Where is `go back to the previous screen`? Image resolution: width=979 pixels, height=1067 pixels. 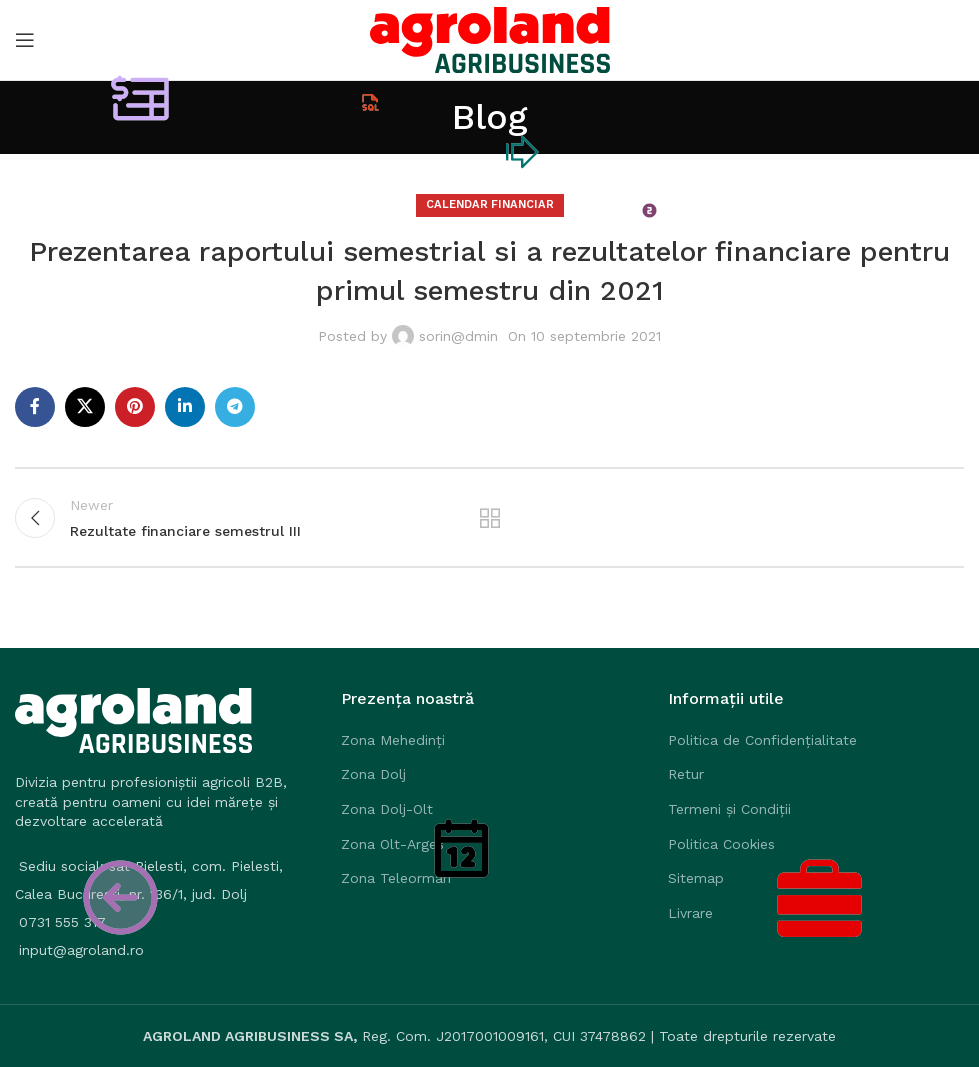
go back to the previous screen is located at coordinates (120, 897).